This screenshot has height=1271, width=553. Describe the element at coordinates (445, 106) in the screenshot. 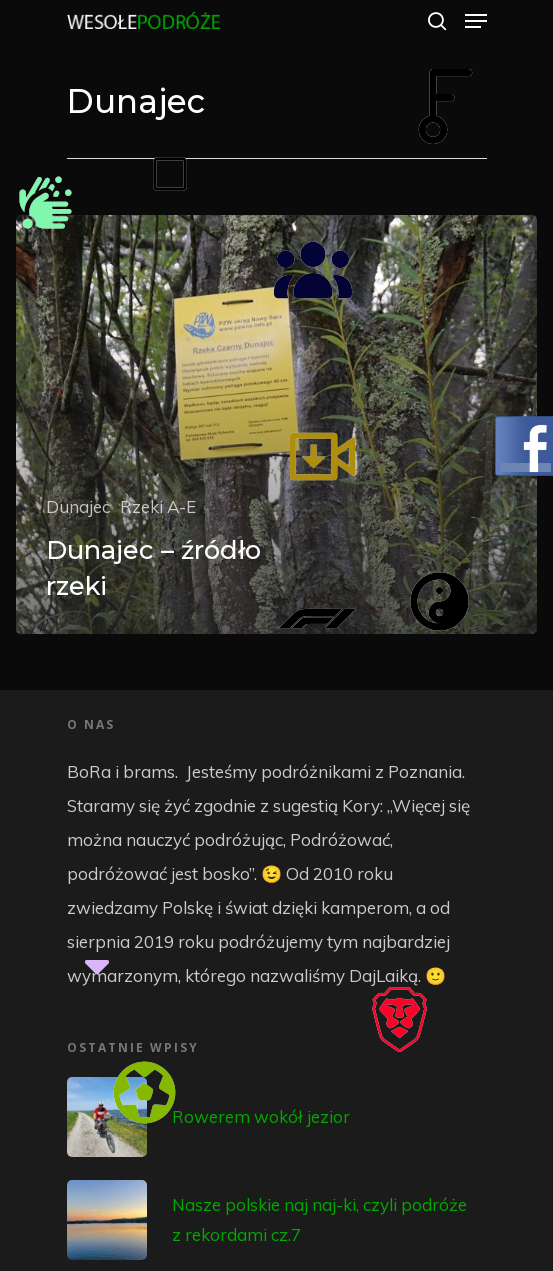

I see `open Electron Fiddle app` at that location.